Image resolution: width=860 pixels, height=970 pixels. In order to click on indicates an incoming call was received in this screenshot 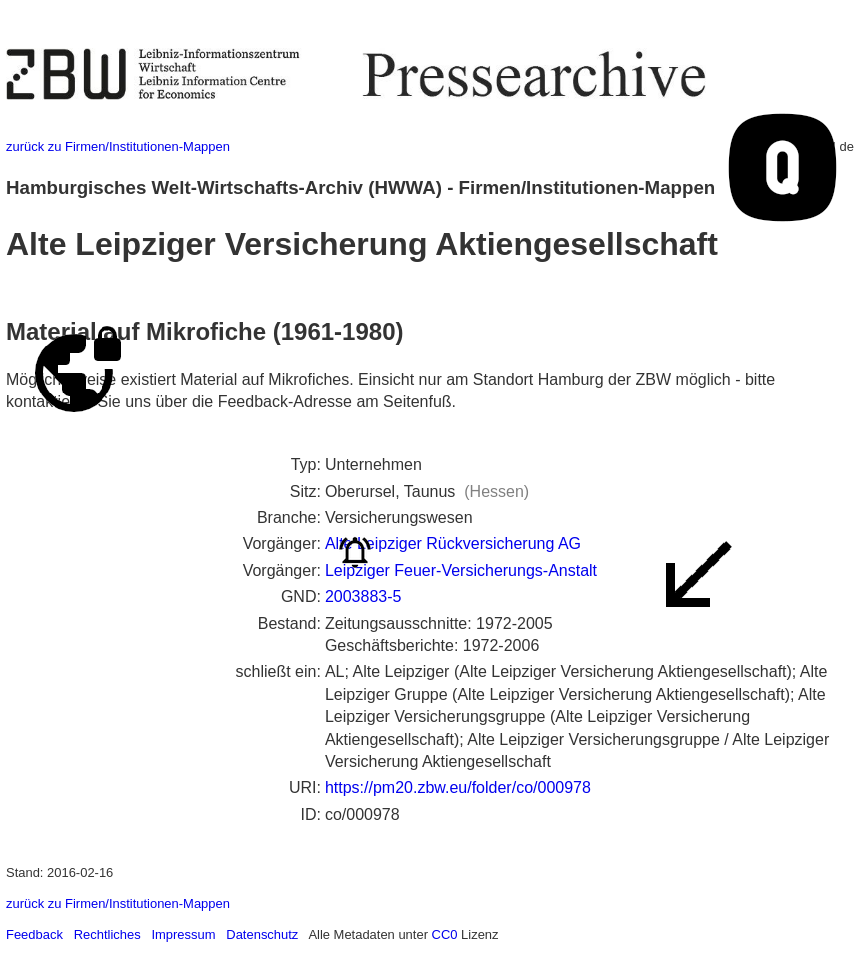, I will do `click(697, 576)`.